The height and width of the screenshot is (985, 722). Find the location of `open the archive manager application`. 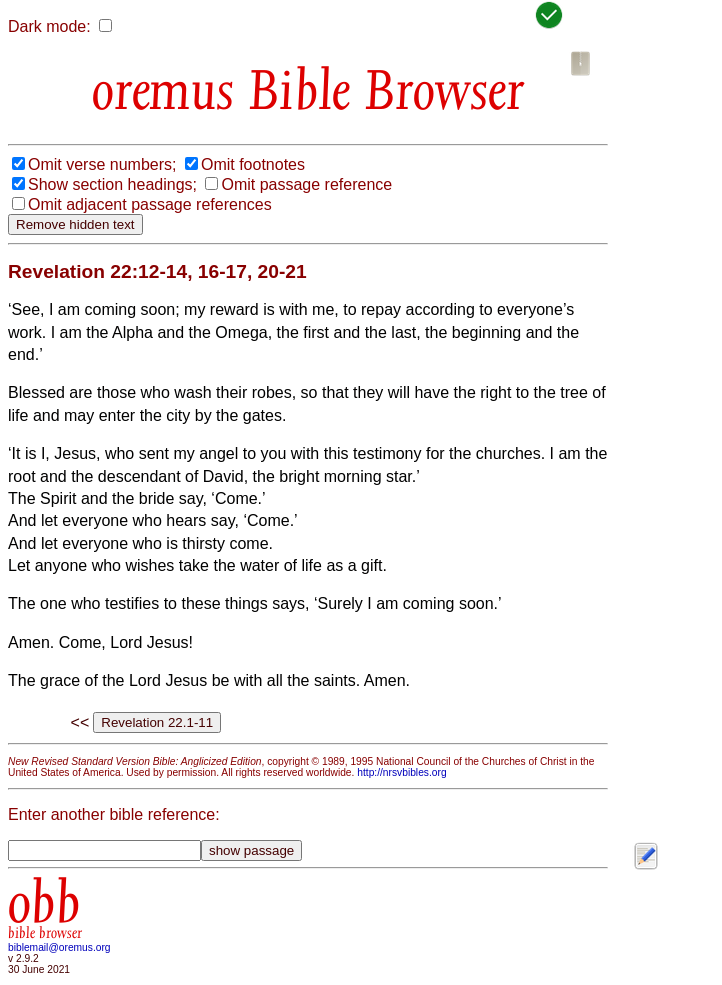

open the archive manager application is located at coordinates (580, 63).